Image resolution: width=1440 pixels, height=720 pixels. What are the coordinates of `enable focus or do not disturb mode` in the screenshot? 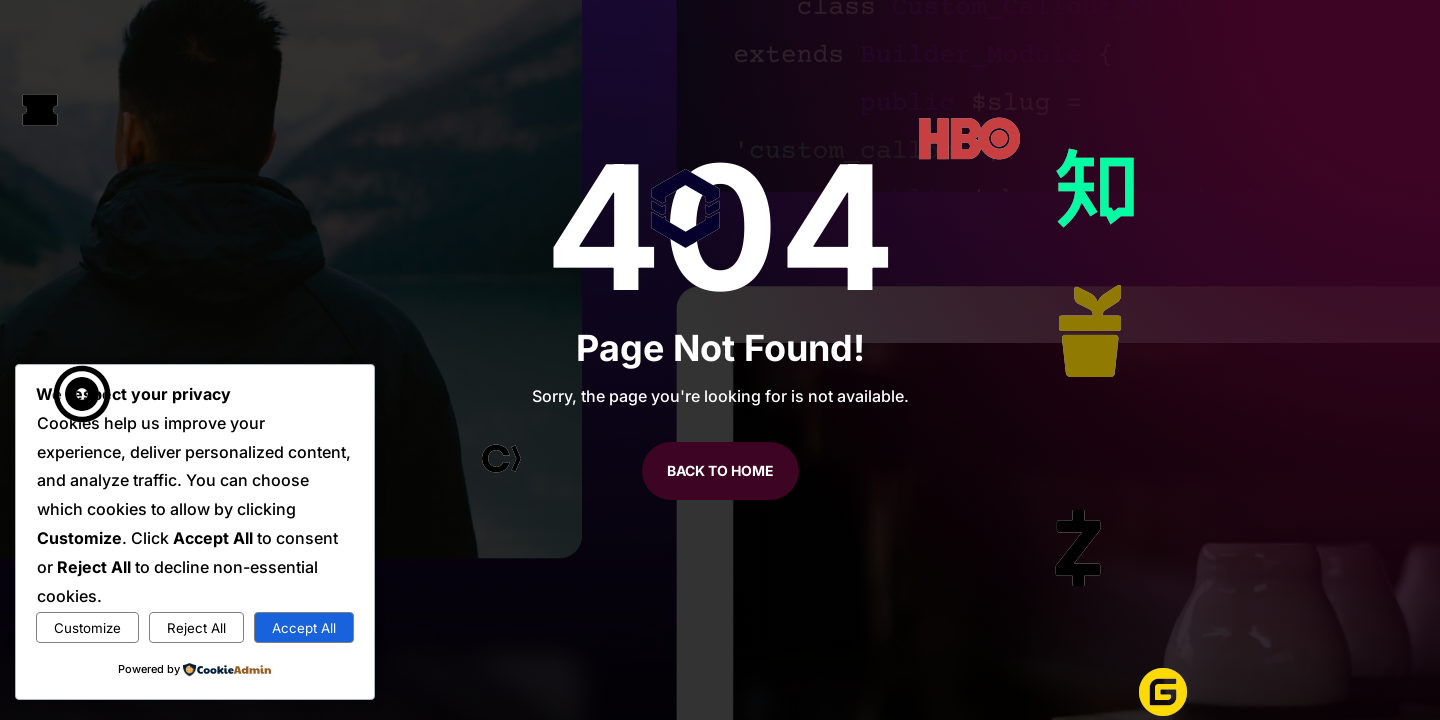 It's located at (82, 394).